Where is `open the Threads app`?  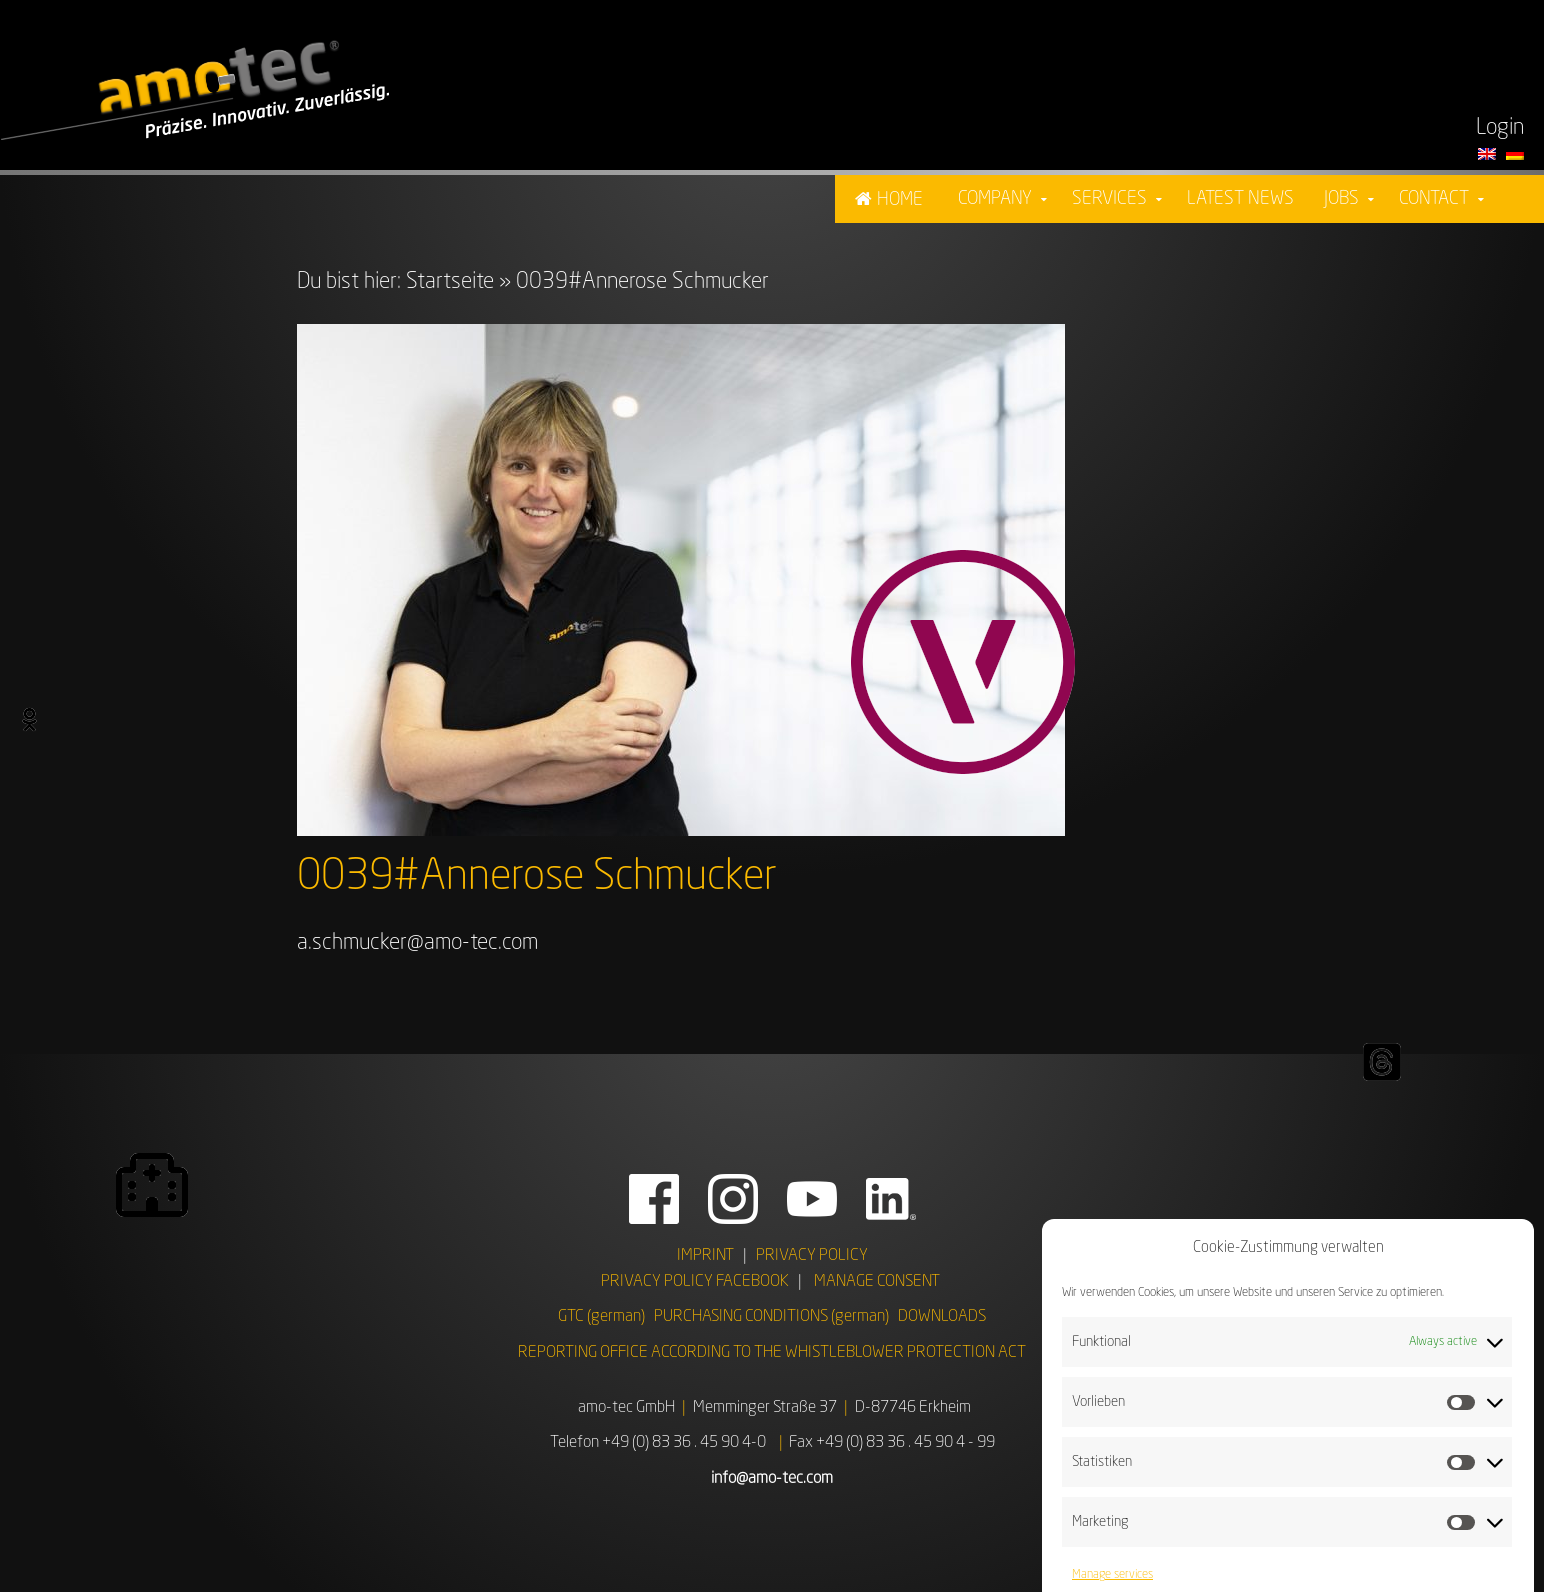
open the Threads app is located at coordinates (1382, 1062).